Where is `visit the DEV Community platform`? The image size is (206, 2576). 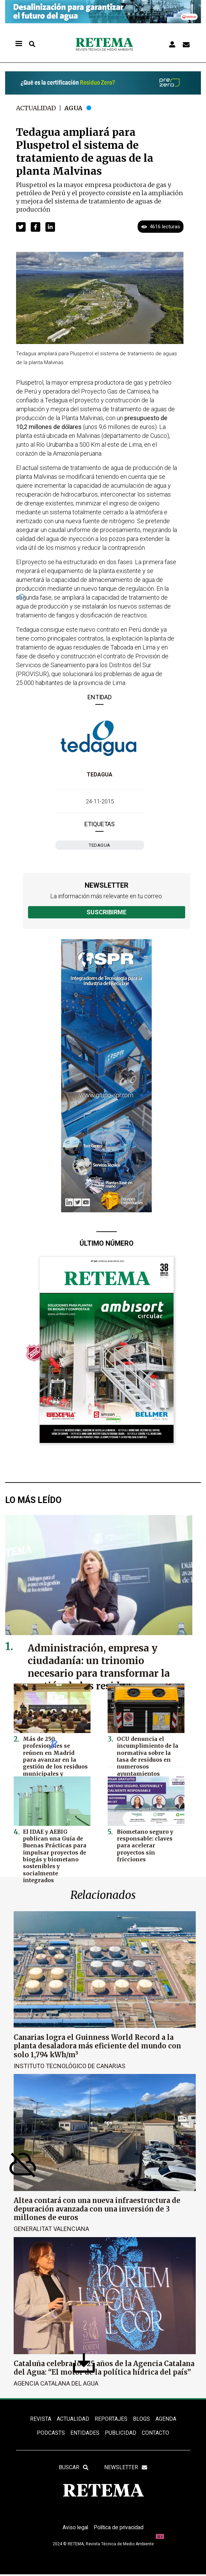
visit the DEV Community platform is located at coordinates (160, 2536).